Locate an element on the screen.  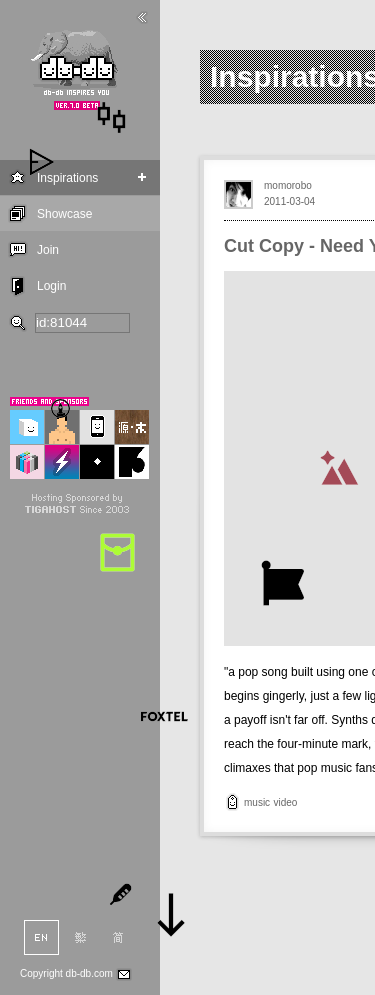
check temperature or health status is located at coordinates (120, 894).